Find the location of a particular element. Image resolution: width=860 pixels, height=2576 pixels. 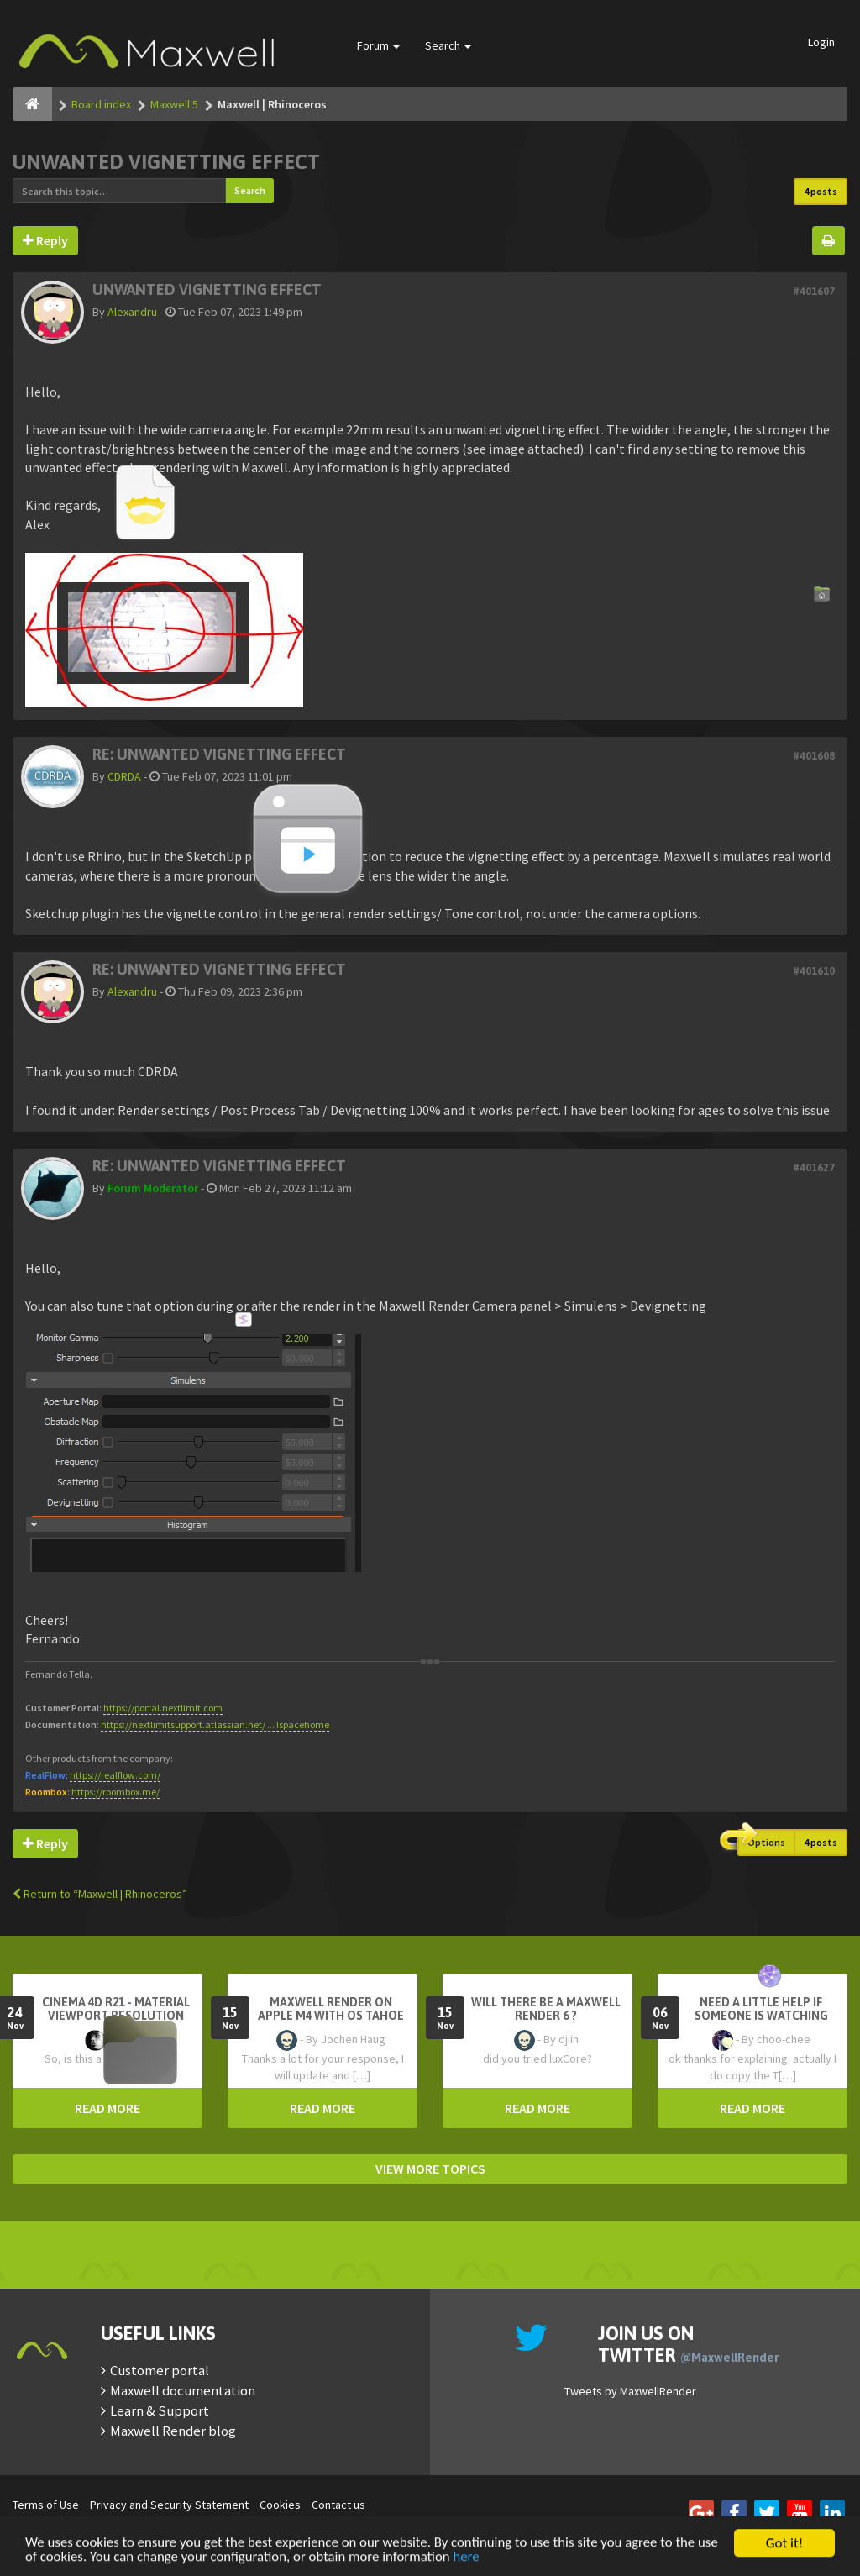

access your home folder is located at coordinates (821, 593).